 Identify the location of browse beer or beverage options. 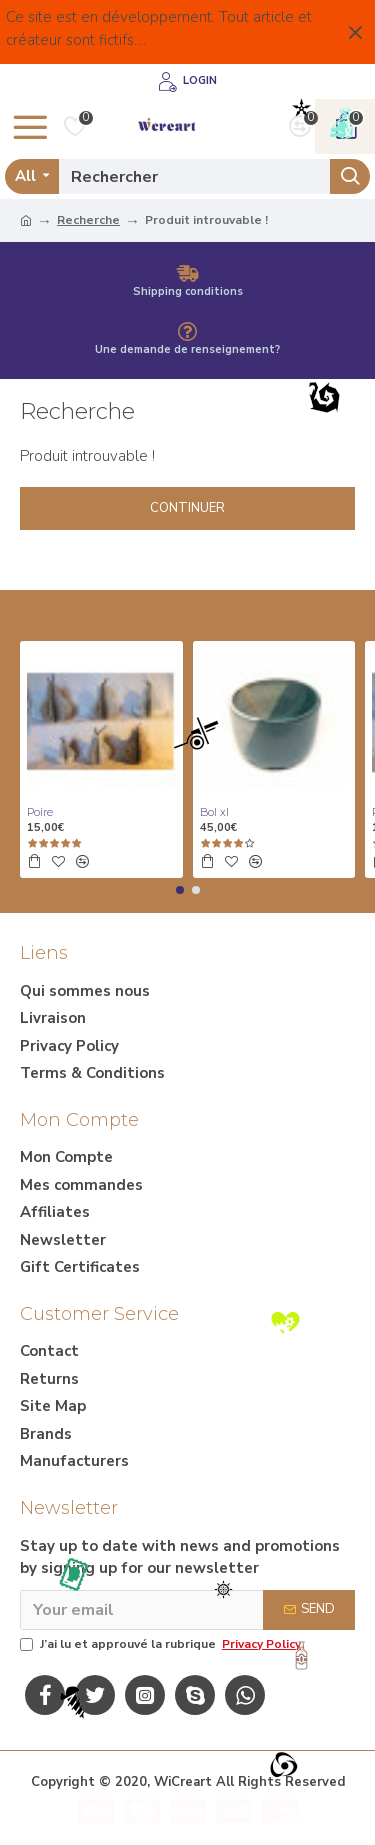
(301, 1655).